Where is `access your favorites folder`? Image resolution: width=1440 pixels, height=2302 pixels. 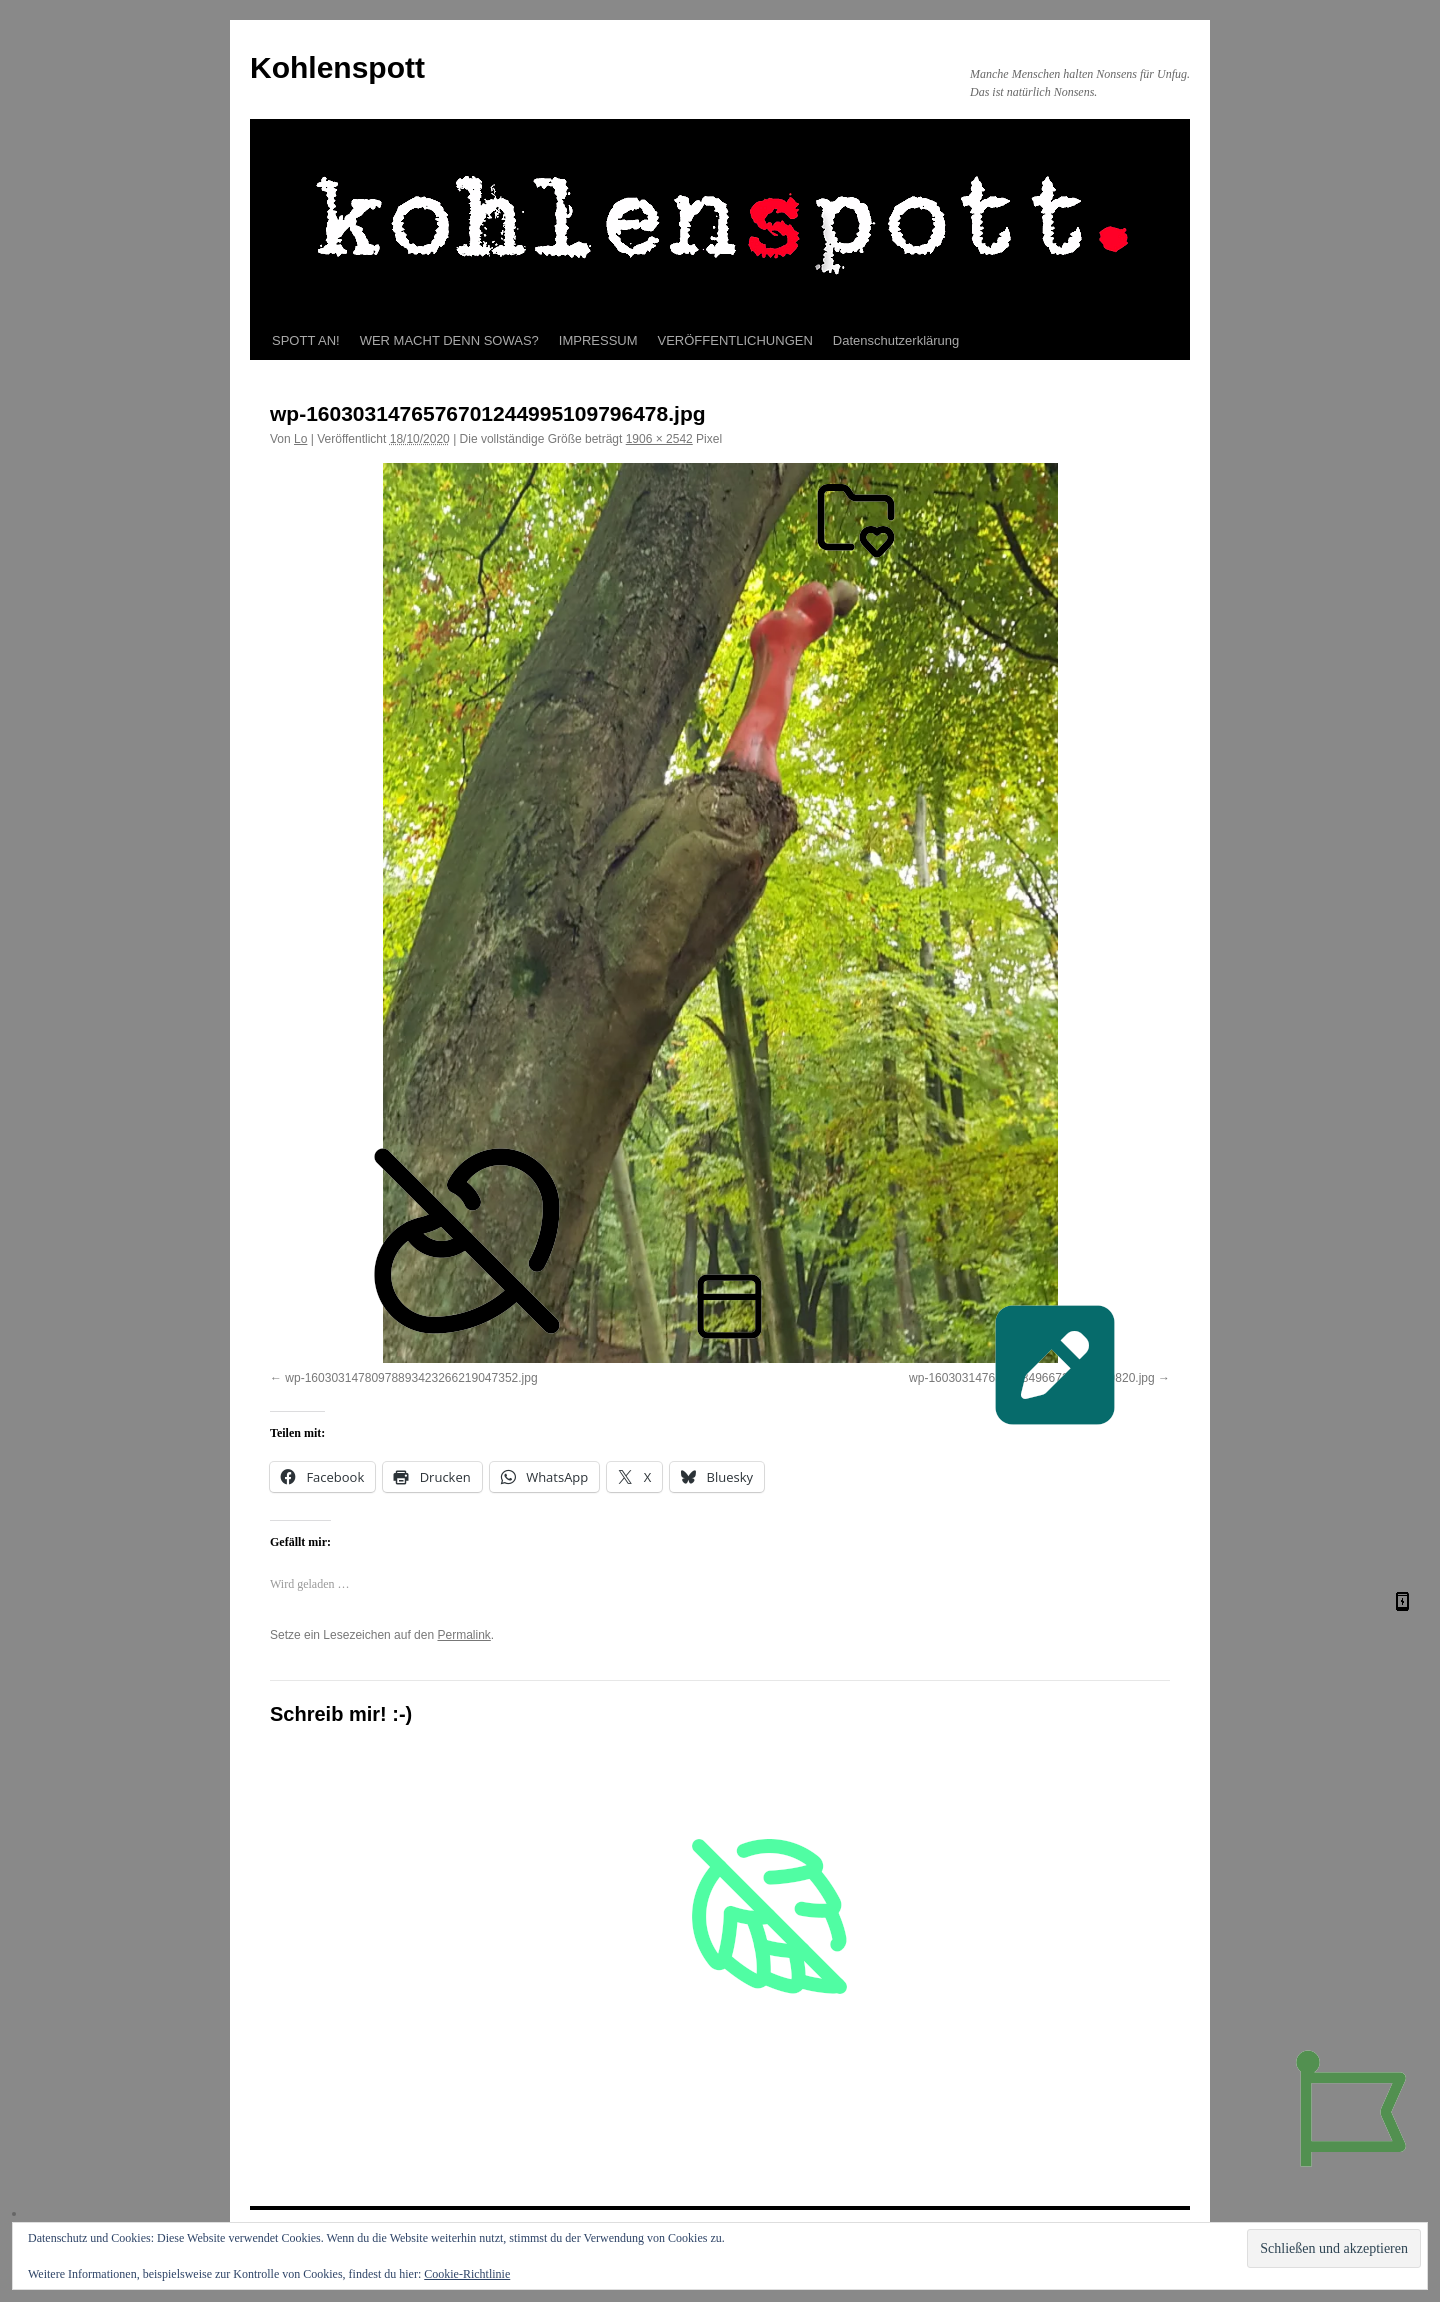 access your favorites folder is located at coordinates (856, 519).